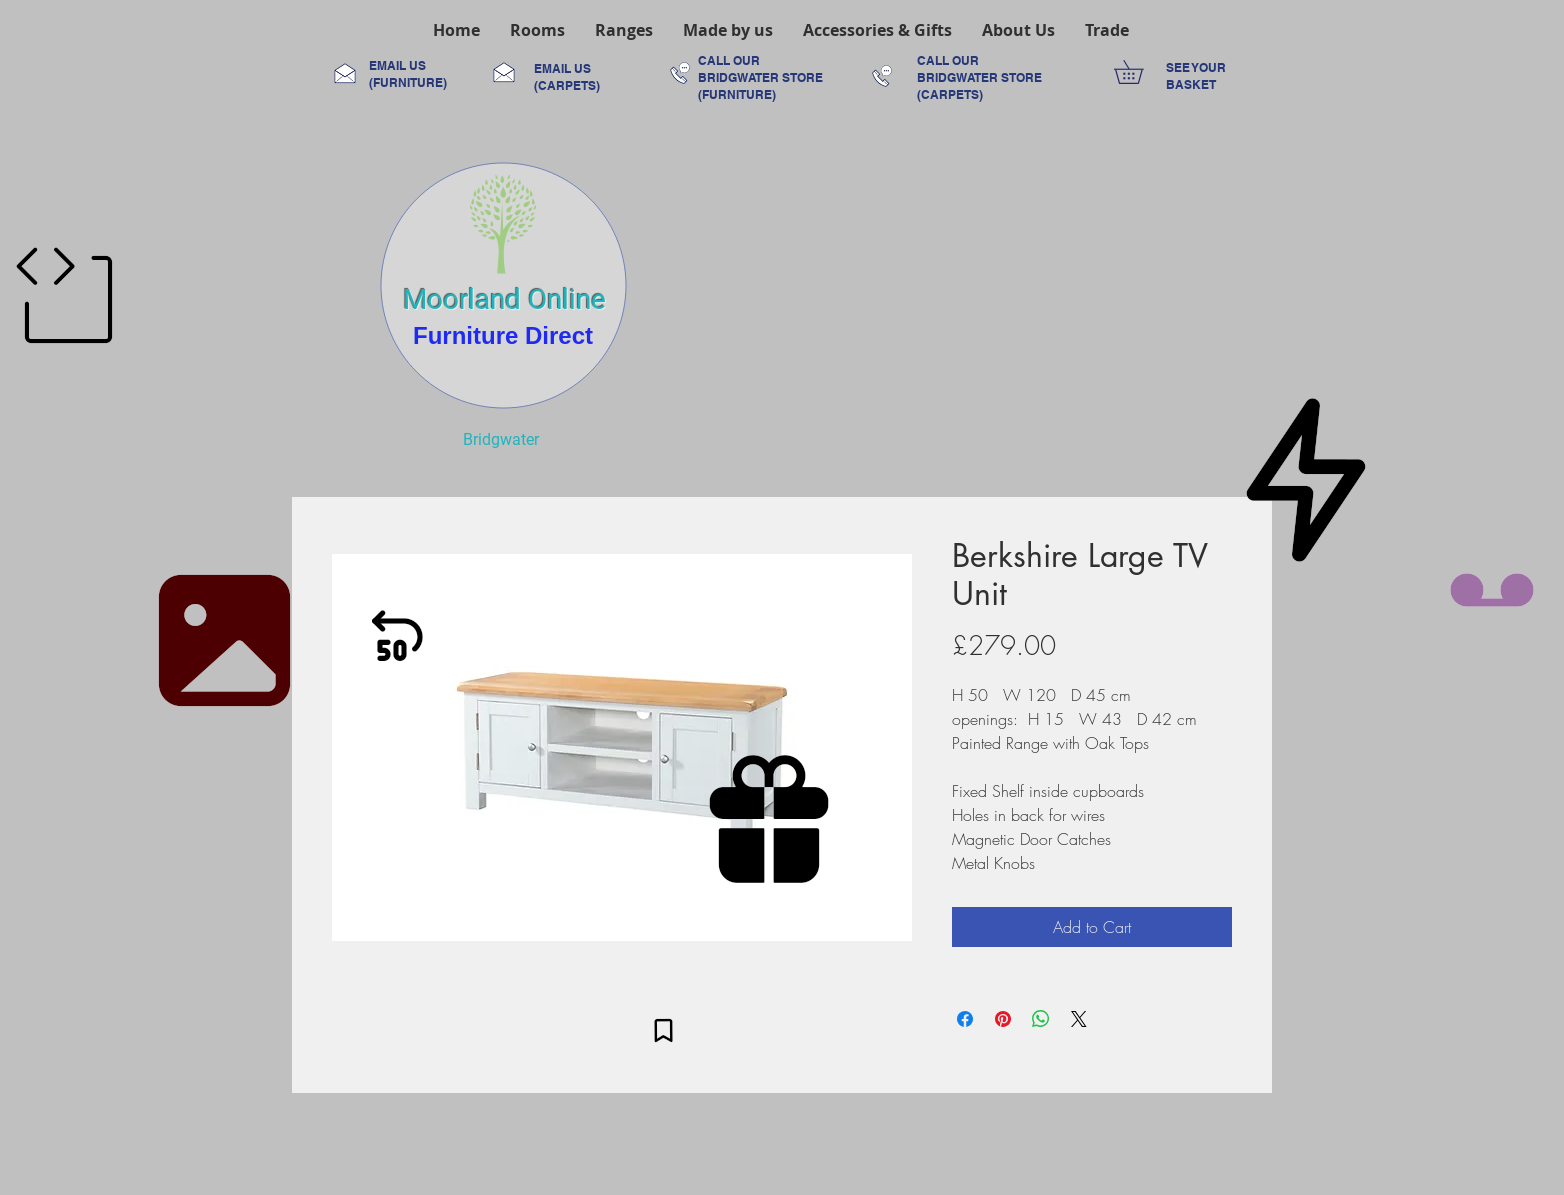 Image resolution: width=1564 pixels, height=1195 pixels. Describe the element at coordinates (1492, 590) in the screenshot. I see `indicates active recording in progress` at that location.